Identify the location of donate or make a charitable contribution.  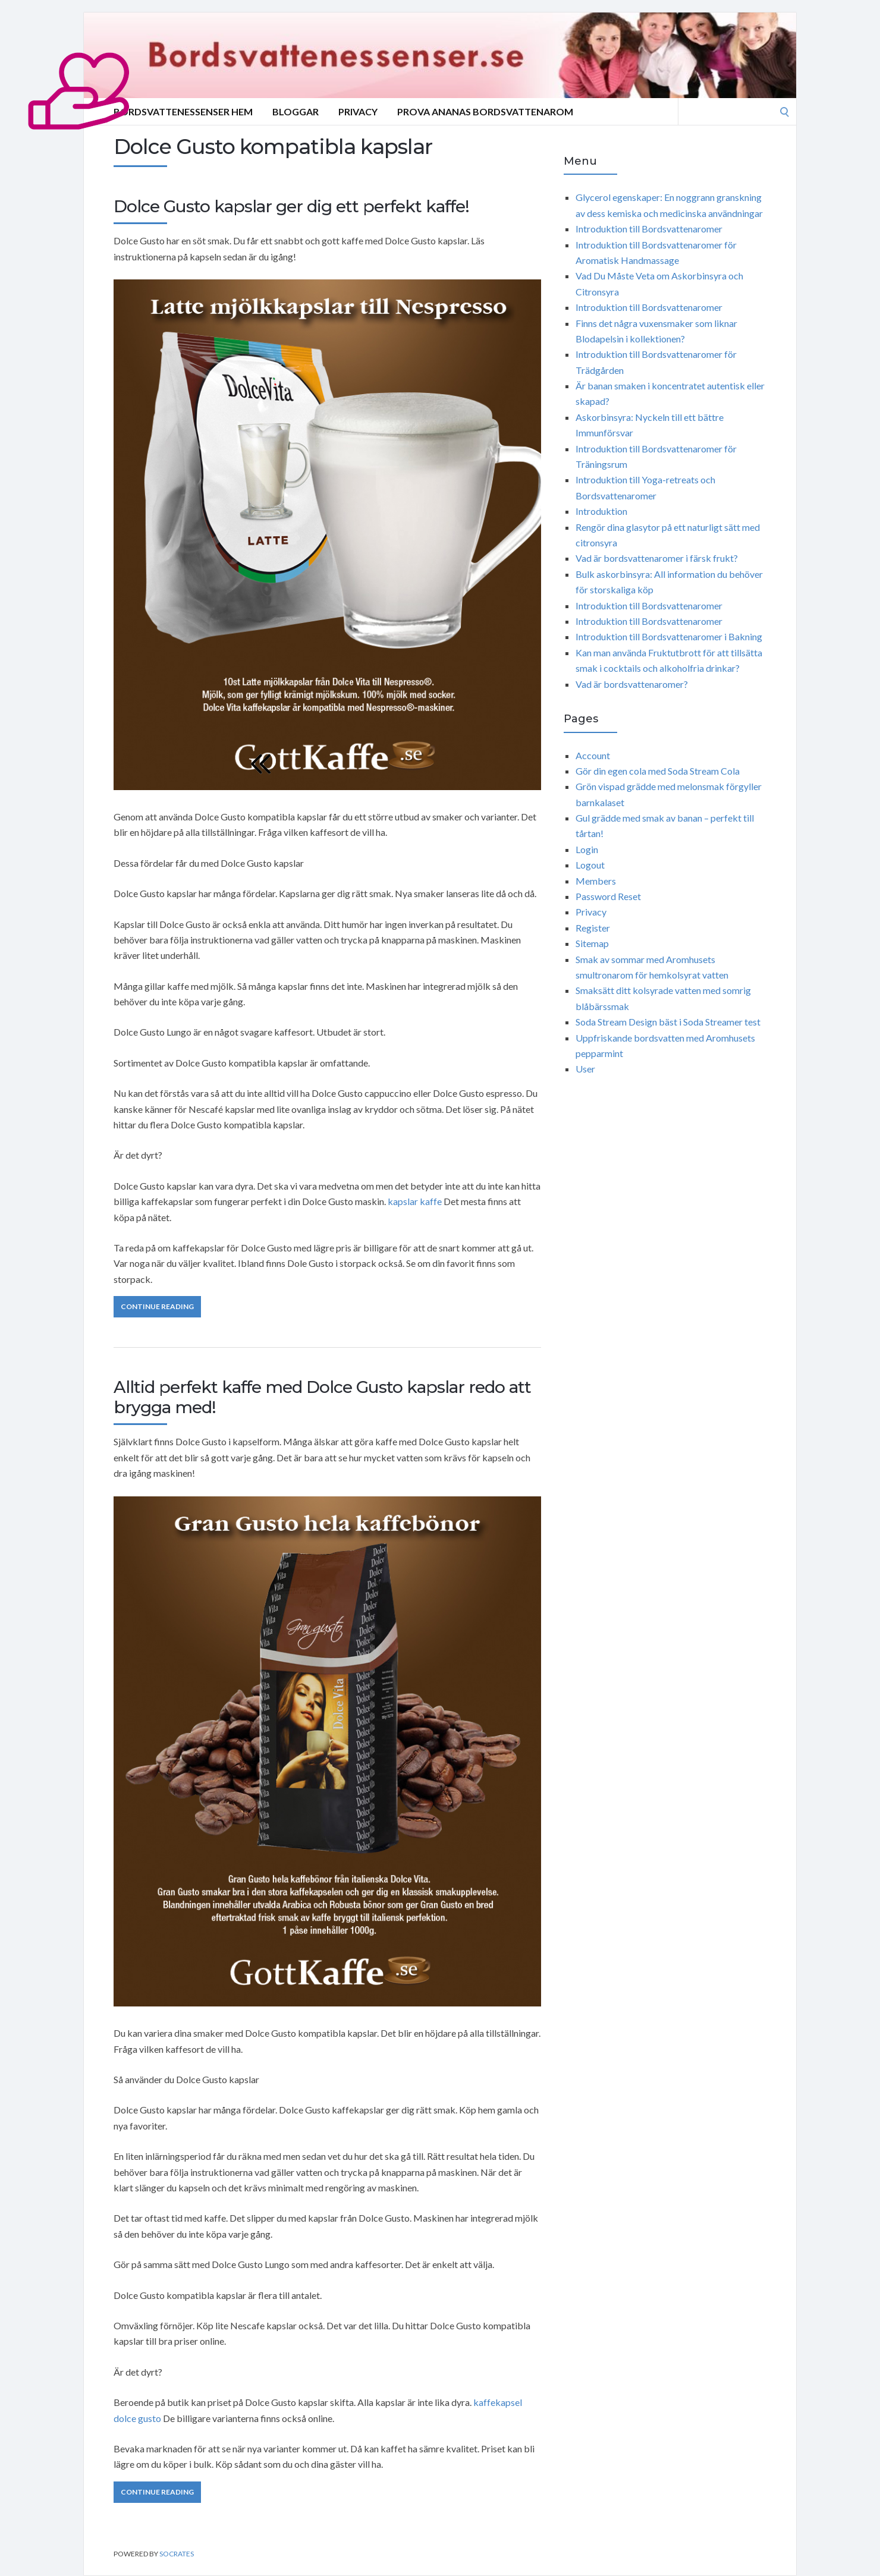
(82, 93).